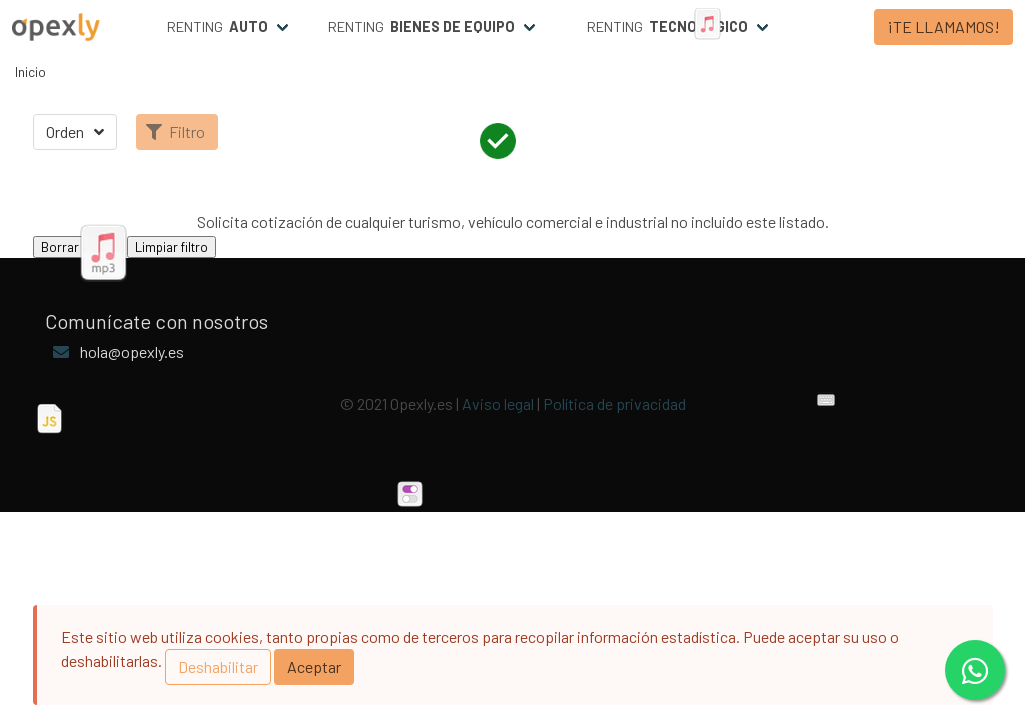 This screenshot has width=1025, height=720. I want to click on a javascript file in your file system, so click(49, 418).